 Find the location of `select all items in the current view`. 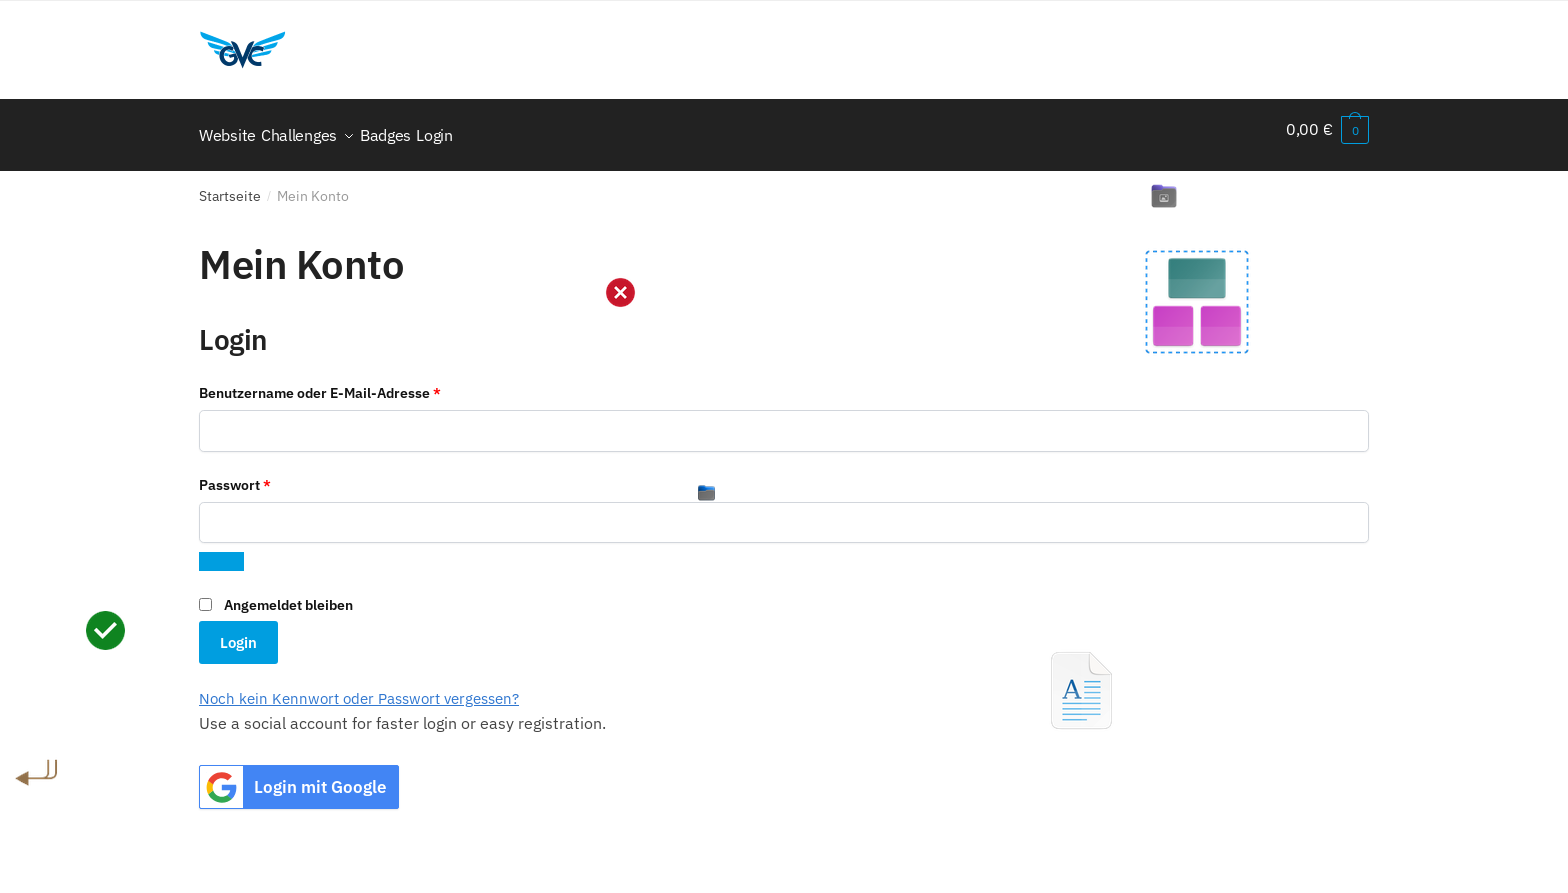

select all items in the current view is located at coordinates (1197, 302).